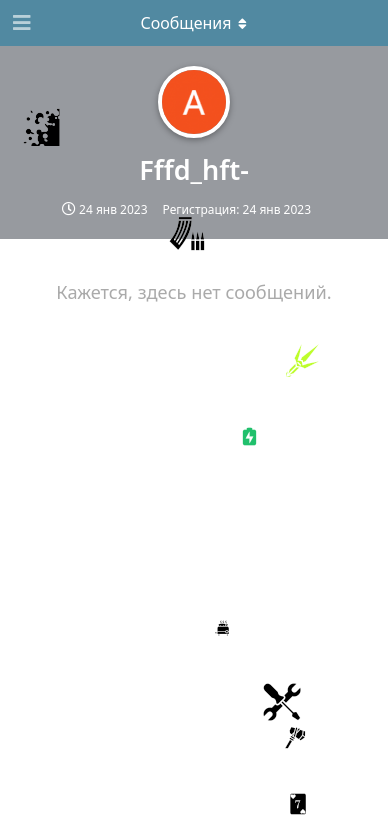  I want to click on view device battery status, so click(249, 436).